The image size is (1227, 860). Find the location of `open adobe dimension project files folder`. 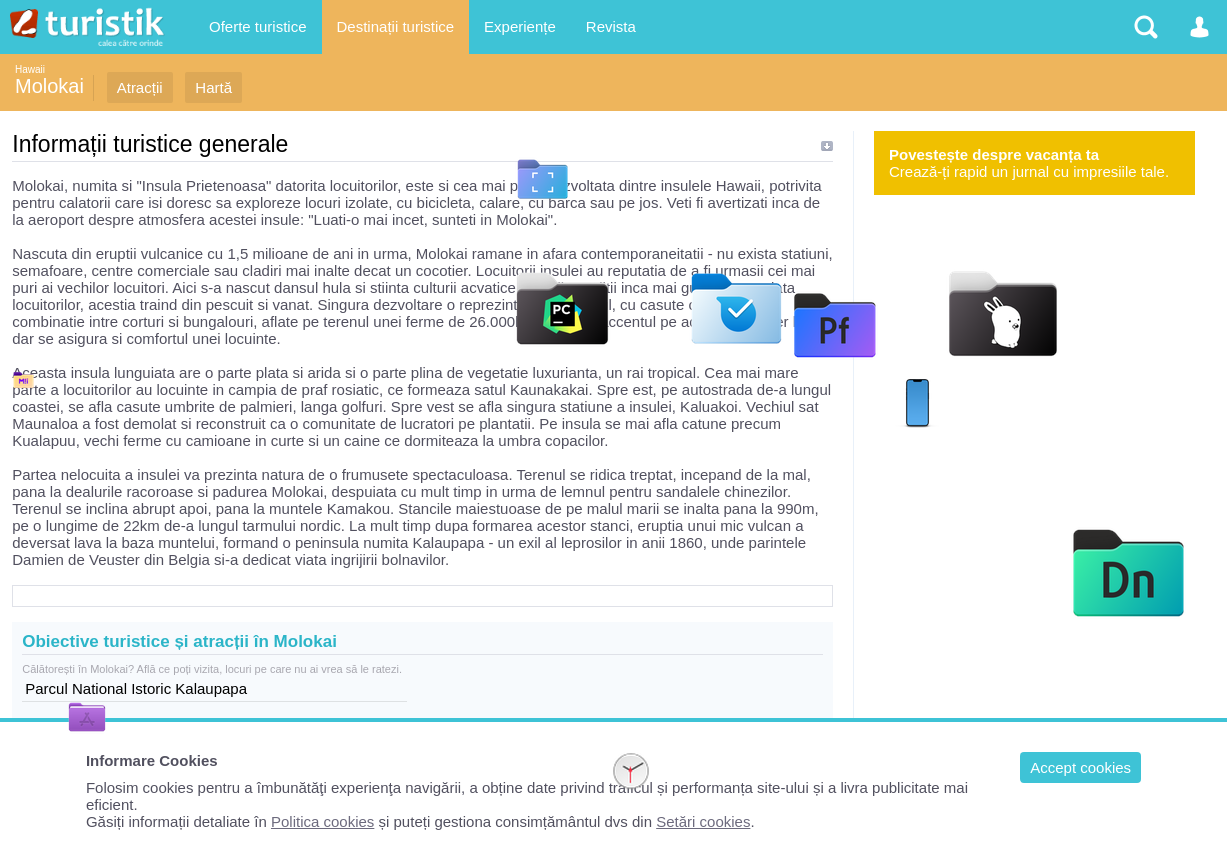

open adobe dimension project files folder is located at coordinates (1128, 576).